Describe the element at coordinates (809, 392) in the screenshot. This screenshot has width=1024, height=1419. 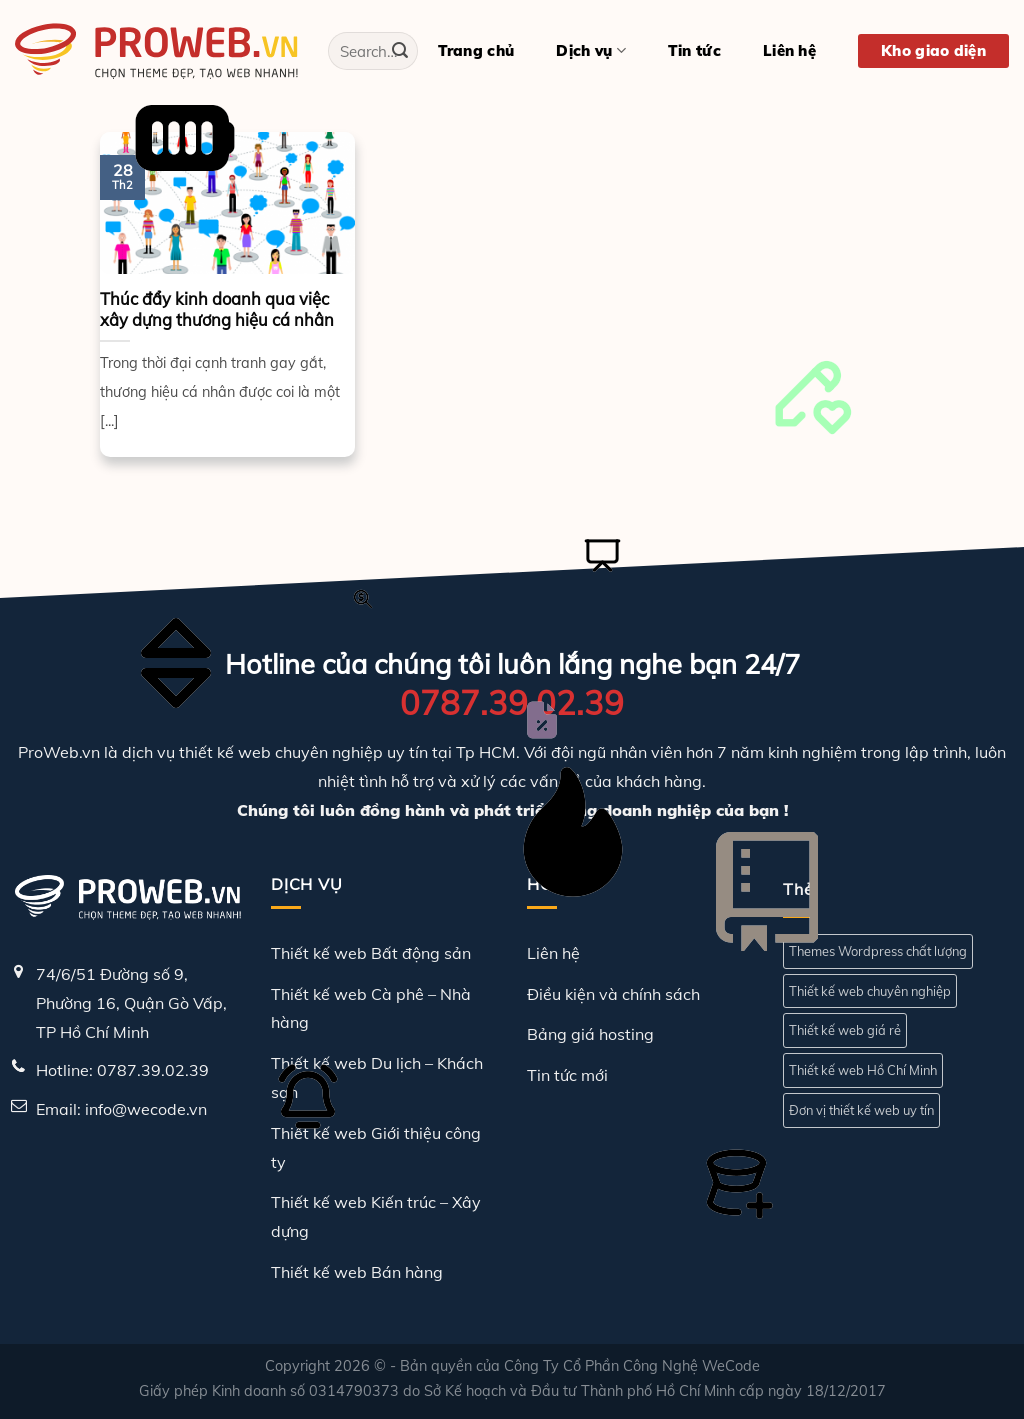
I see `edit your favorites or liked items` at that location.